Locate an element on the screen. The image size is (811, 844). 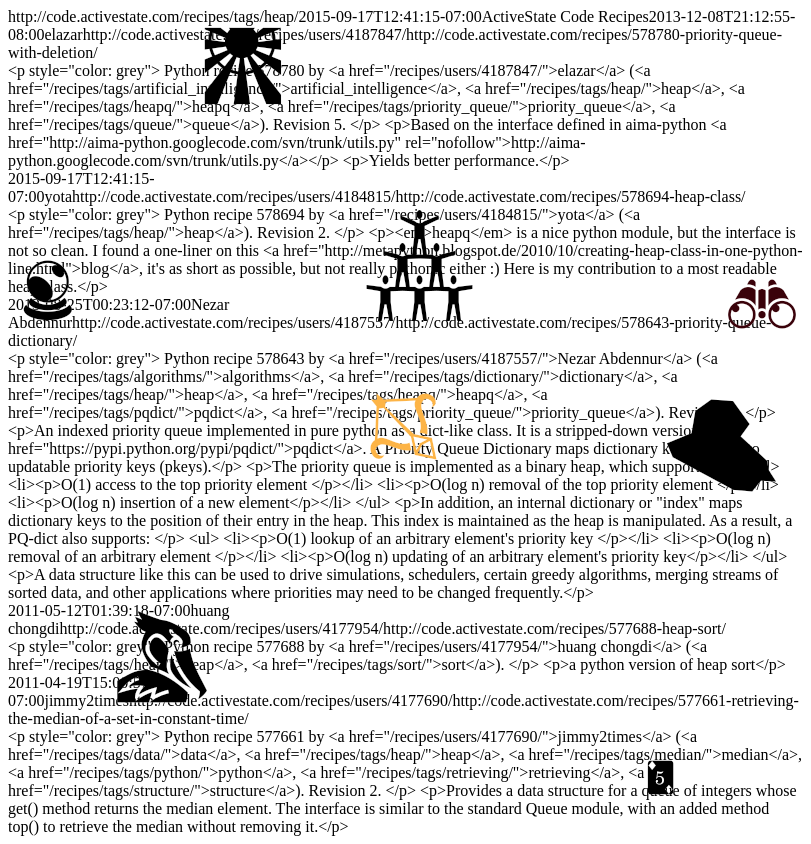
select bow and arrow weapon is located at coordinates (403, 426).